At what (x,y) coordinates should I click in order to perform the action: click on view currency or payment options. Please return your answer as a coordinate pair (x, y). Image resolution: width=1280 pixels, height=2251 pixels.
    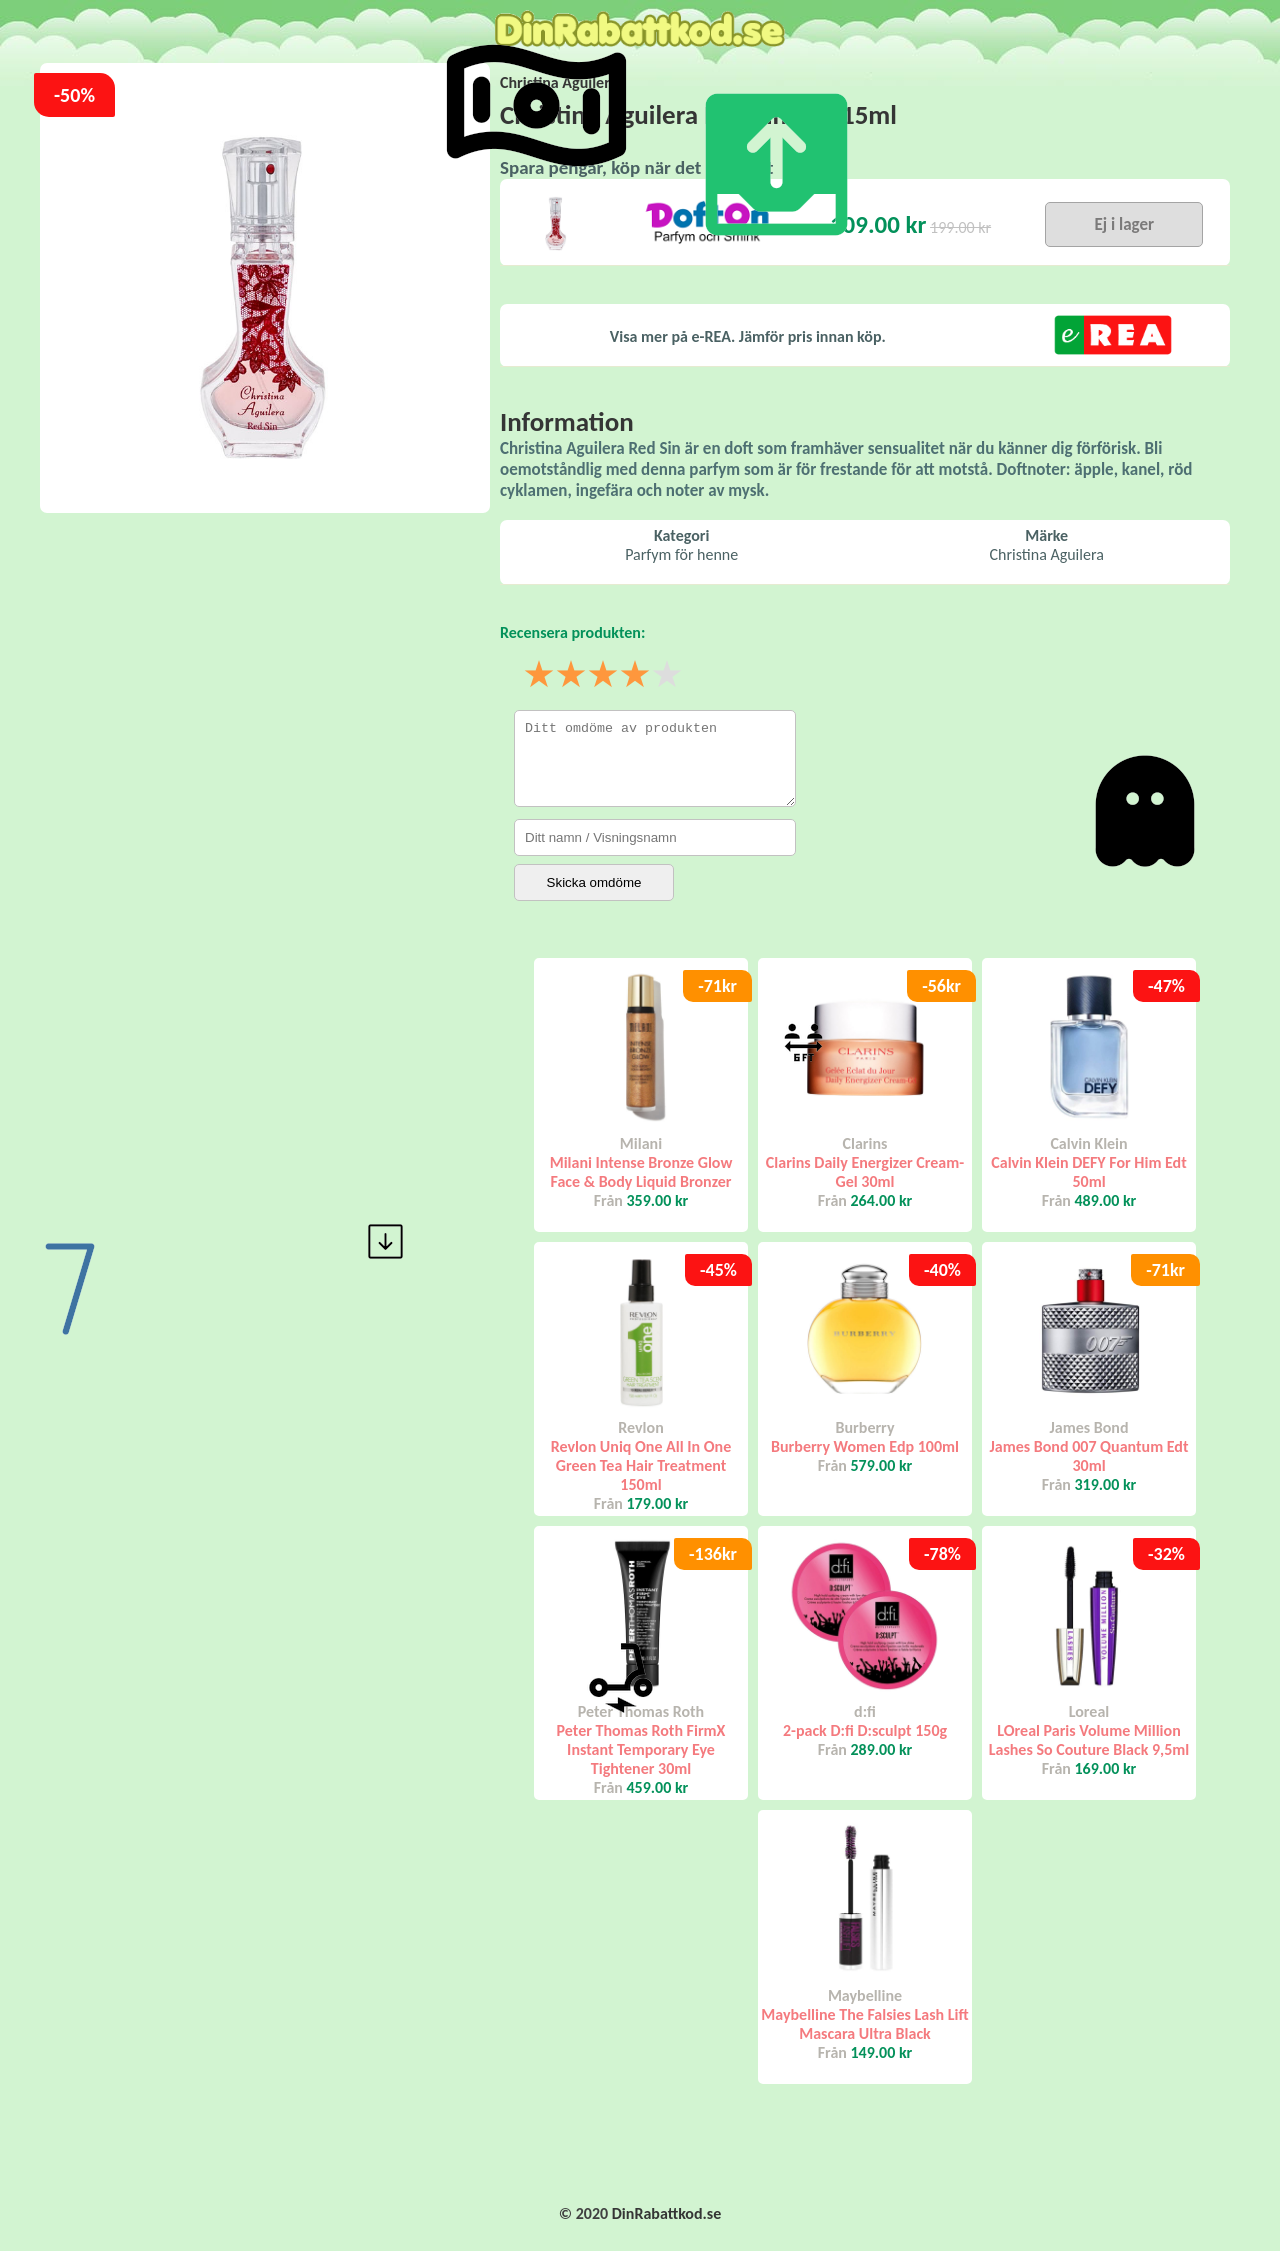
    Looking at the image, I should click on (536, 105).